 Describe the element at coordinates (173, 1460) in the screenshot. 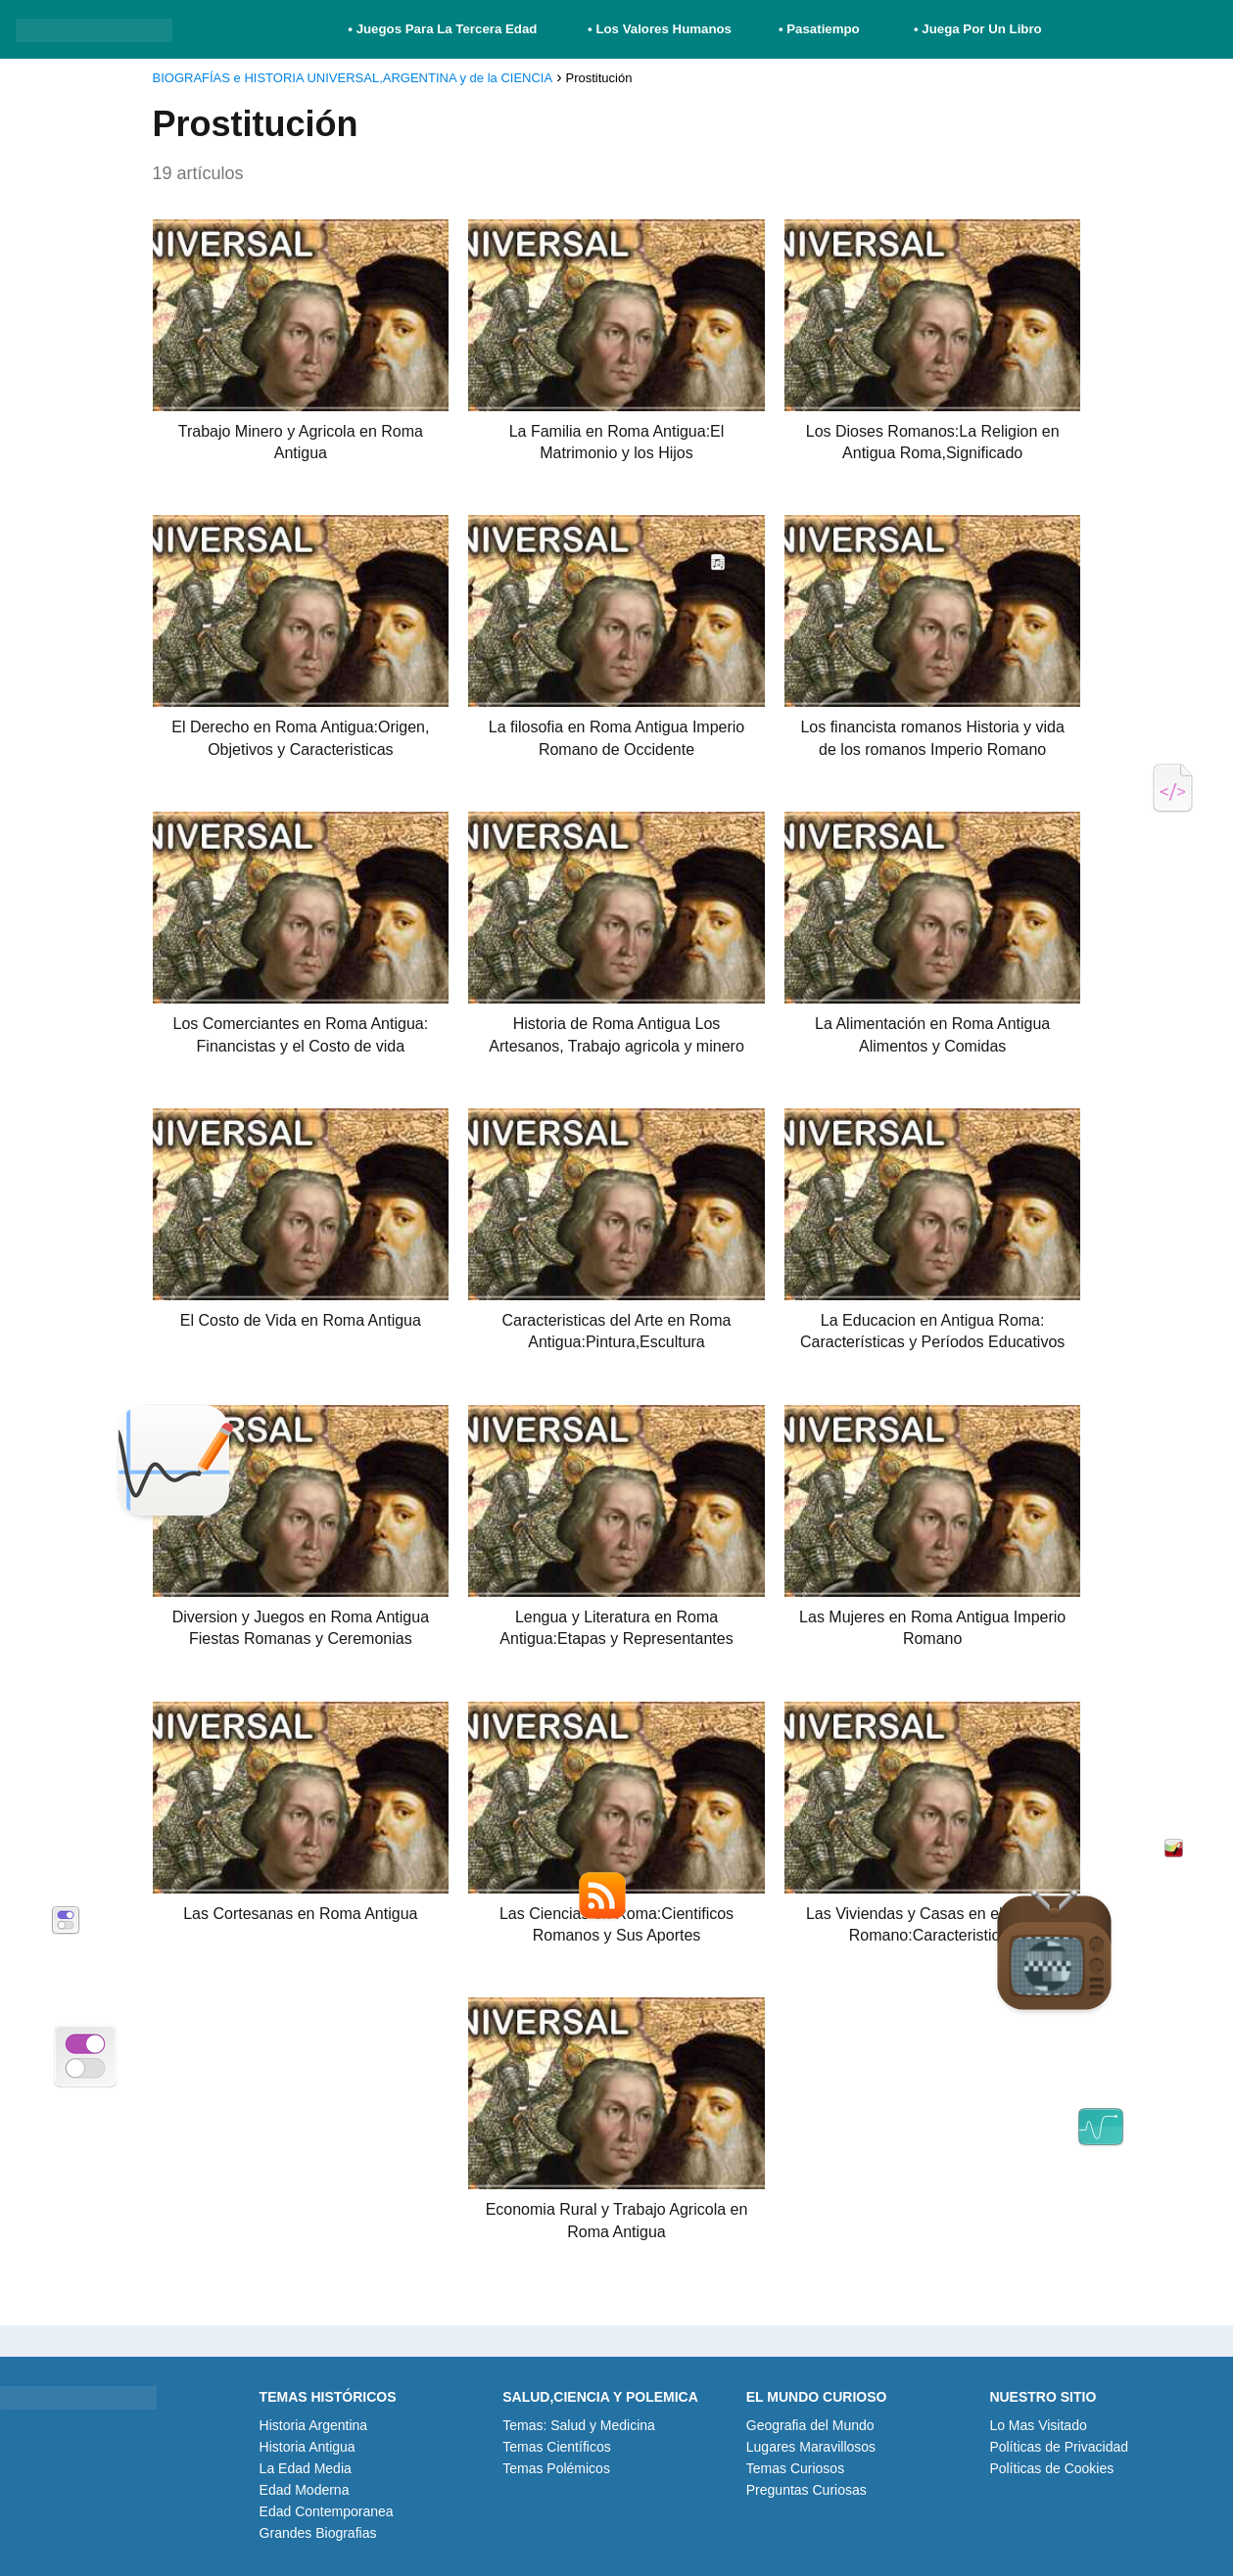

I see `open plots graphing application` at that location.